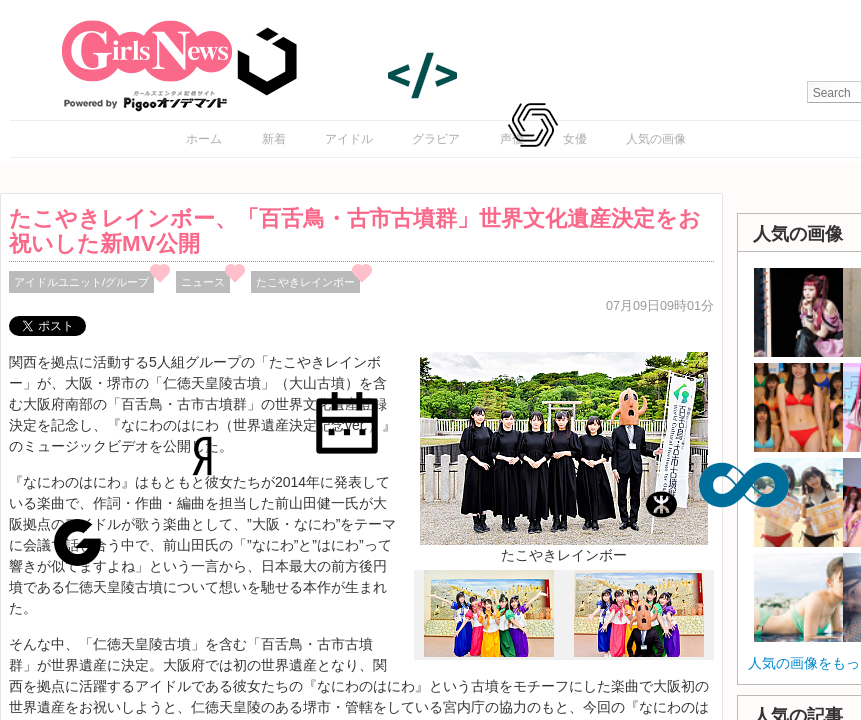 The image size is (861, 720). Describe the element at coordinates (533, 125) in the screenshot. I see `plume app or service logo` at that location.